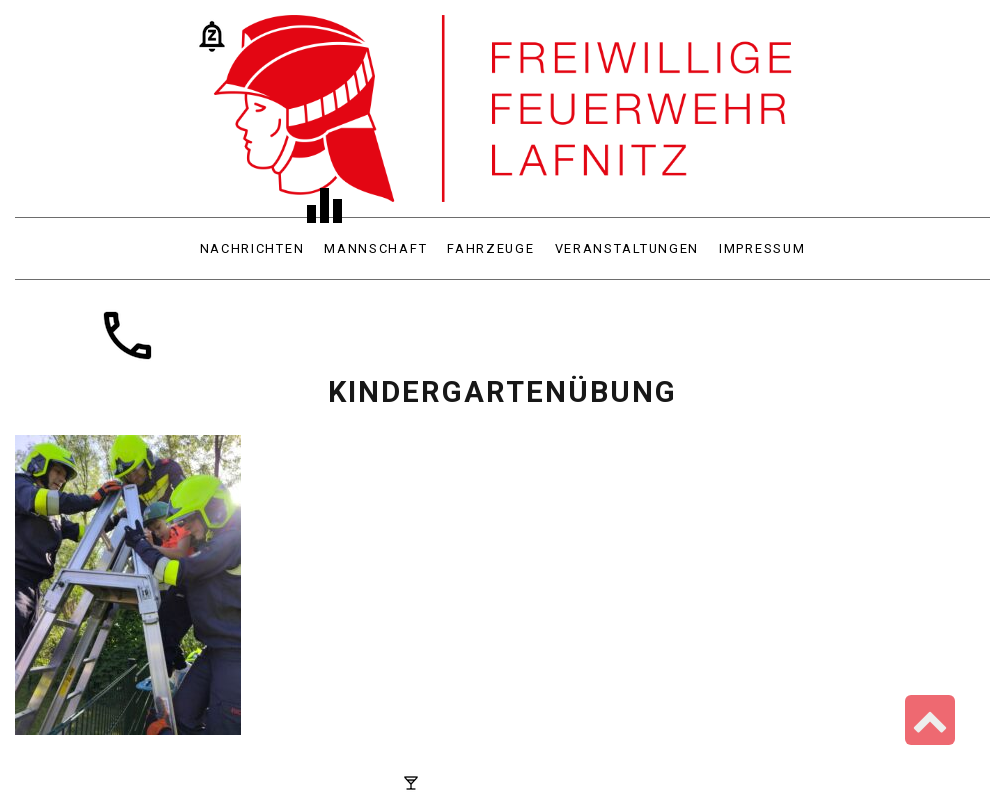 The image size is (1005, 795). Describe the element at coordinates (411, 783) in the screenshot. I see `find nearby bars or nightlife` at that location.